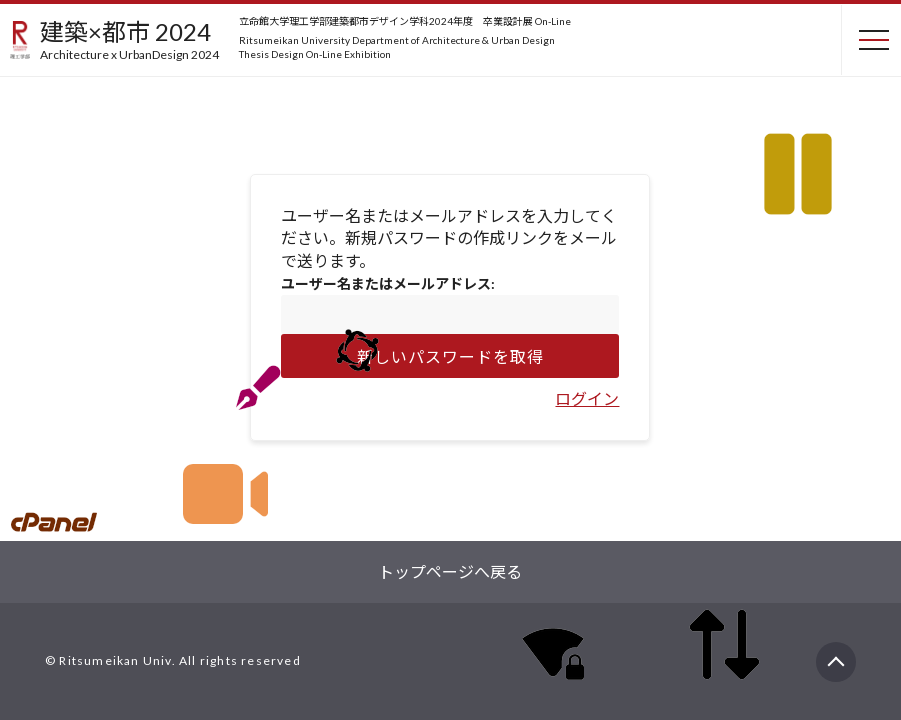  Describe the element at coordinates (798, 174) in the screenshot. I see `switch to column view layout` at that location.